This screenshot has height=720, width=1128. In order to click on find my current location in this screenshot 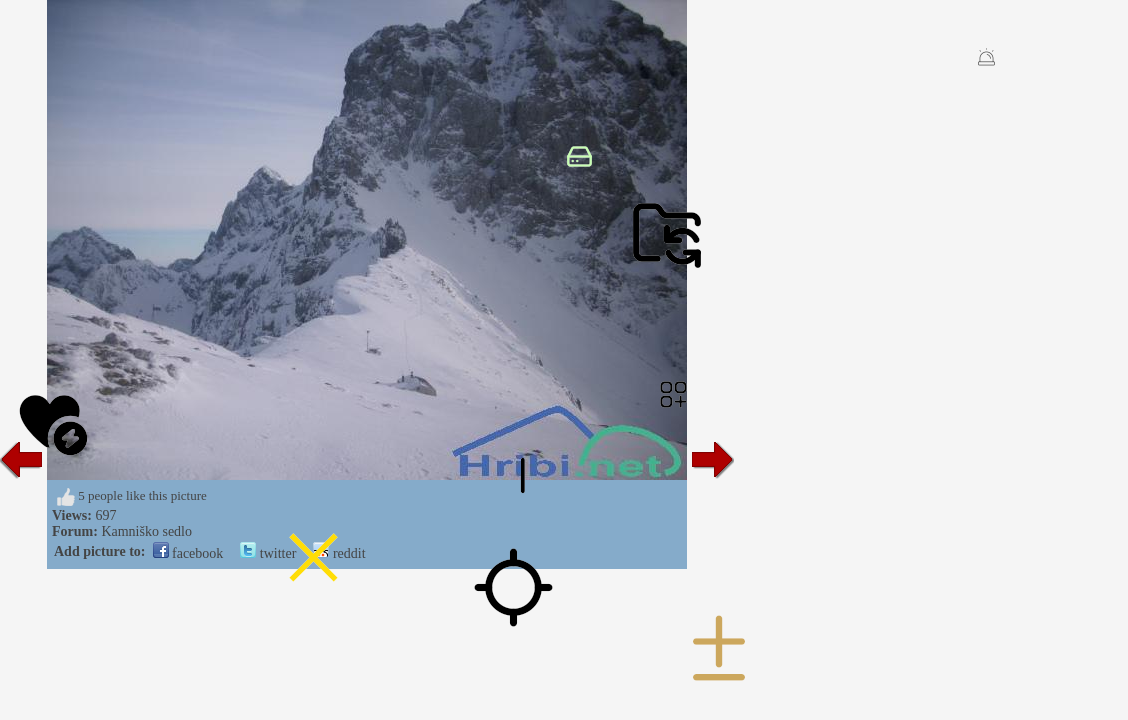, I will do `click(513, 587)`.